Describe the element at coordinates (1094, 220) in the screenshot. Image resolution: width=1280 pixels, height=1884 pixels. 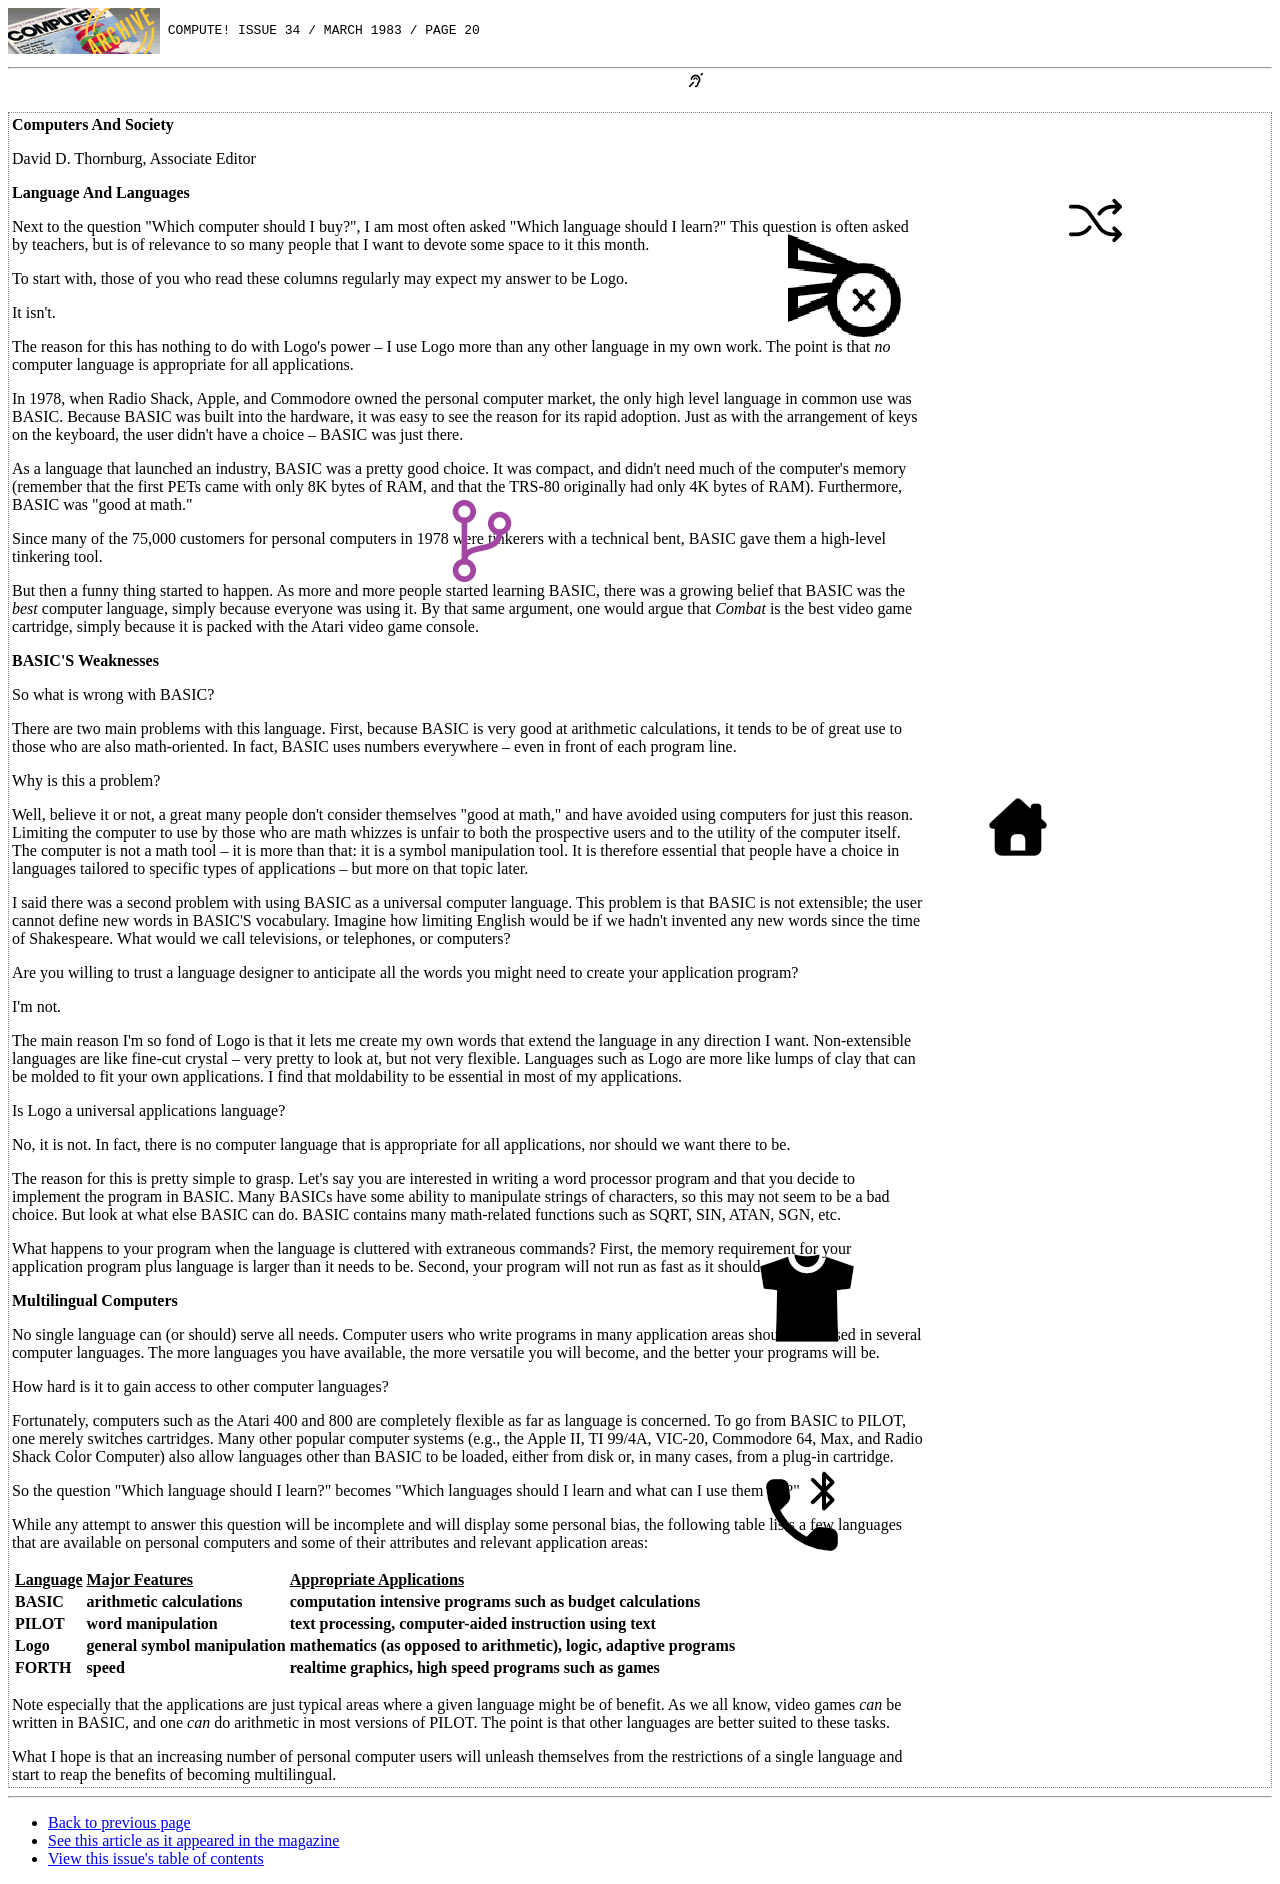
I see `shuffle playlist or queue` at that location.